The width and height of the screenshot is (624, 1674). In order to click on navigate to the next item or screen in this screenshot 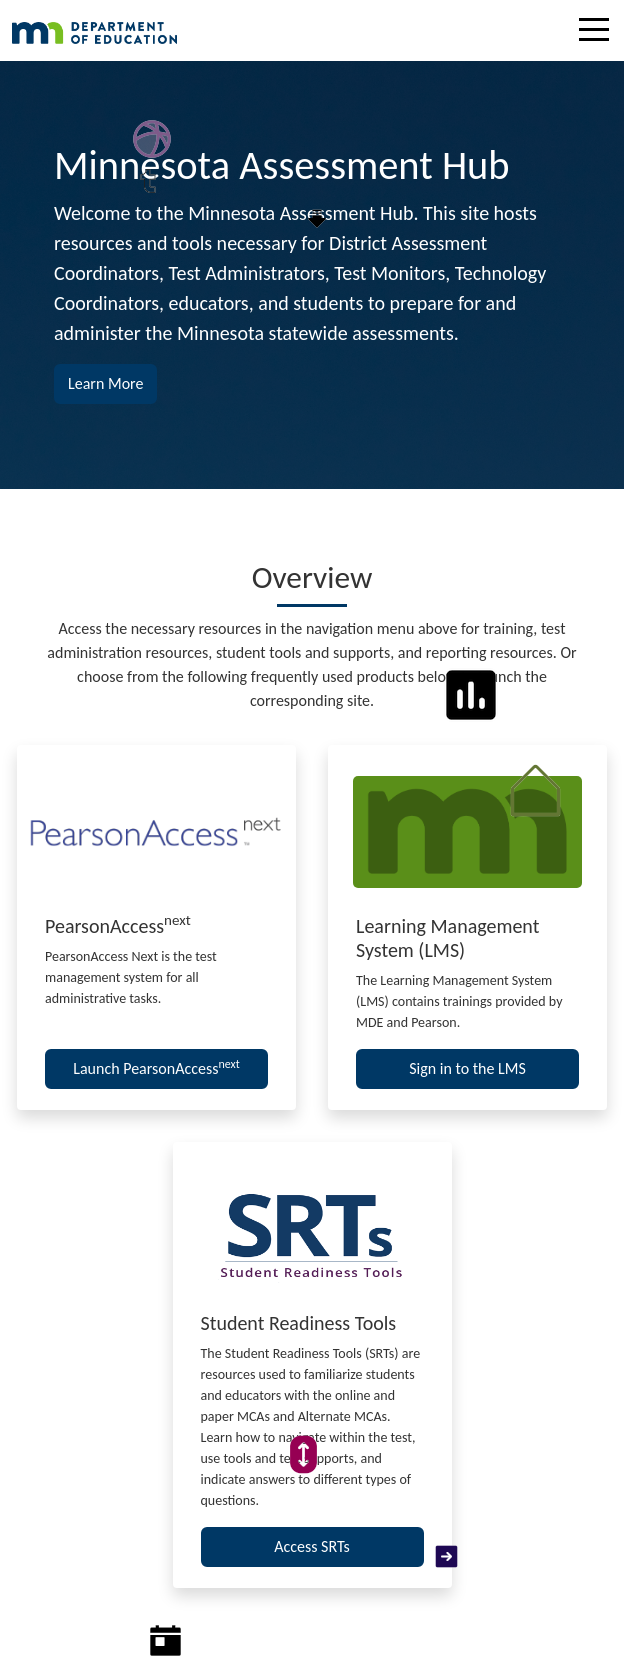, I will do `click(446, 1556)`.